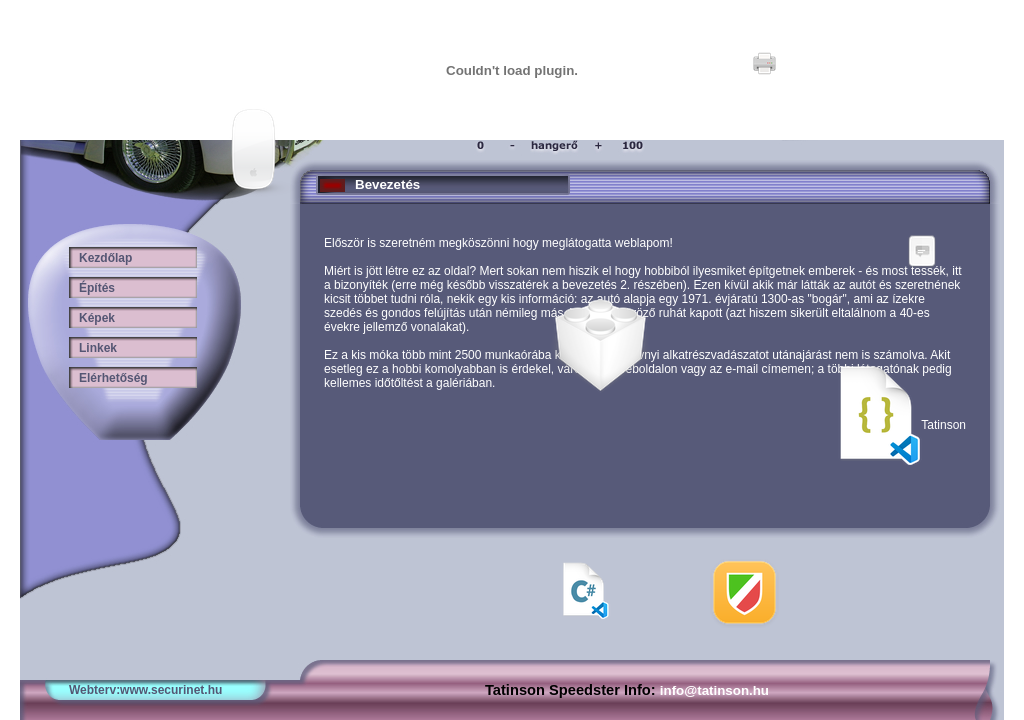 The image size is (1024, 720). I want to click on connect or manage apple magic mouse via bluetooth, so click(253, 152).